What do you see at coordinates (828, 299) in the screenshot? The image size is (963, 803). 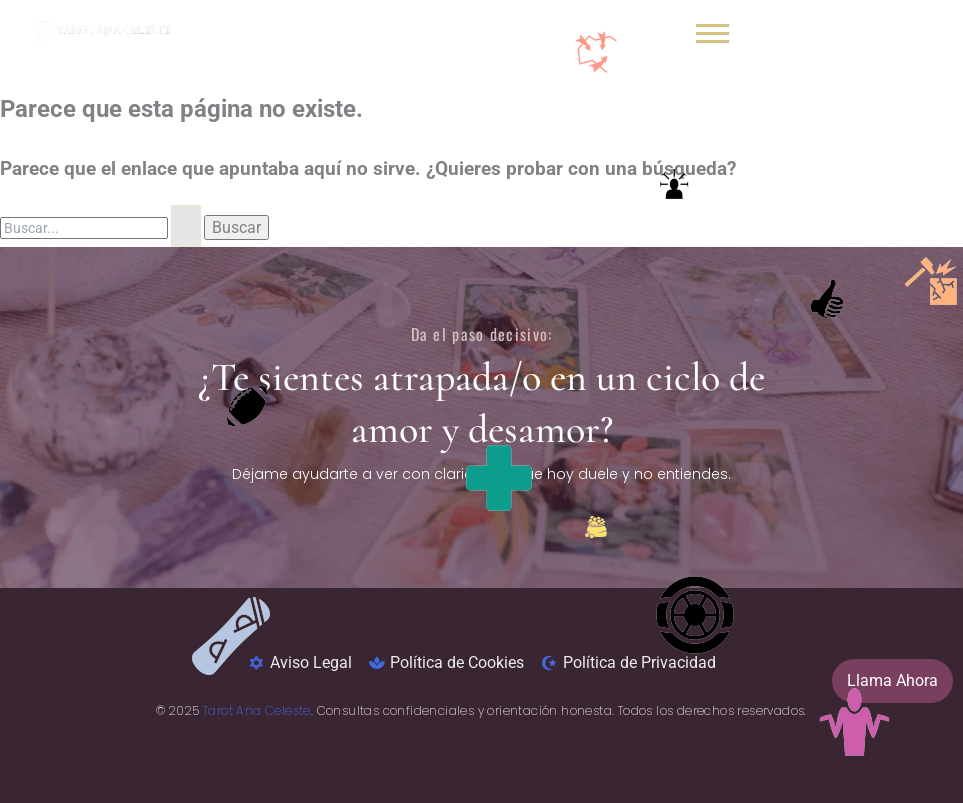 I see `like or upvote content` at bounding box center [828, 299].